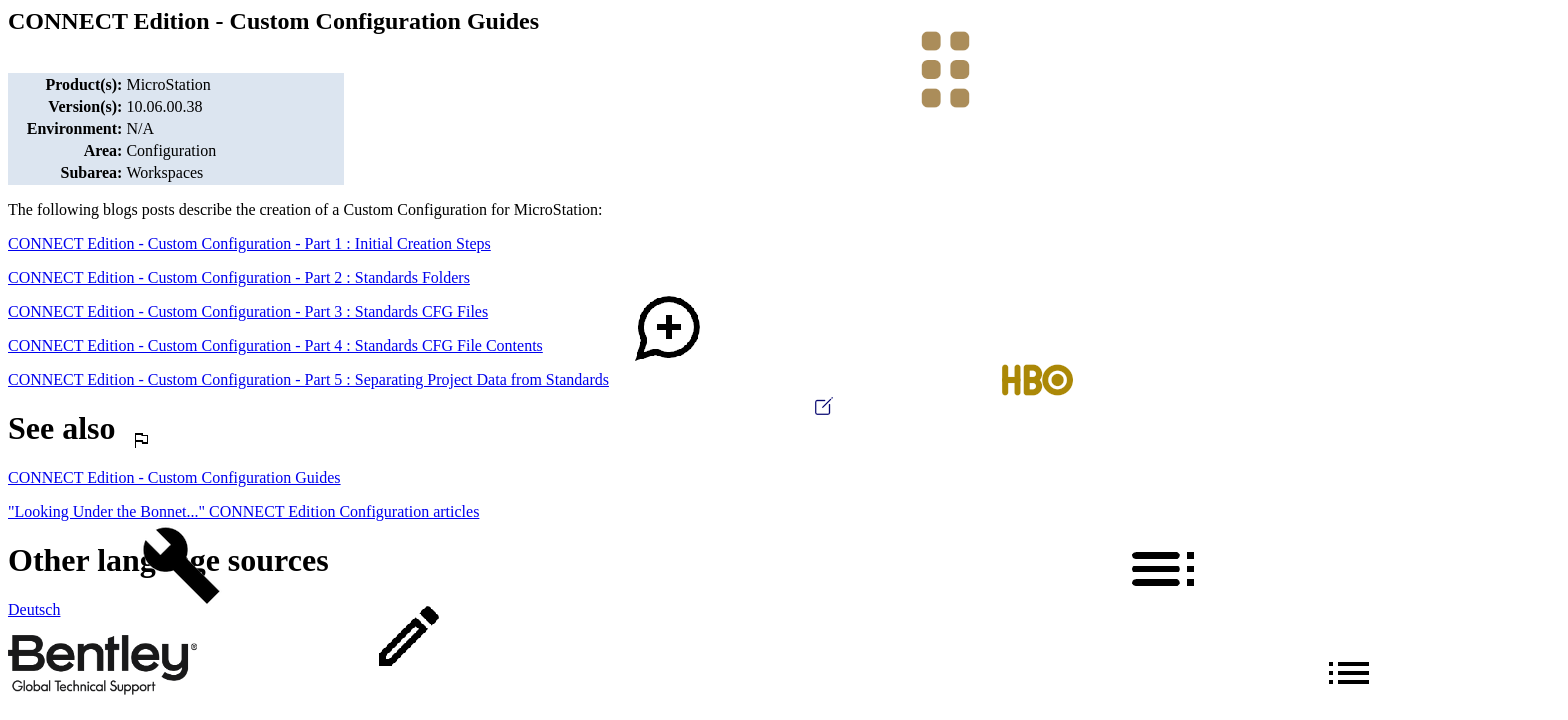  I want to click on create or compose new content, so click(824, 406).